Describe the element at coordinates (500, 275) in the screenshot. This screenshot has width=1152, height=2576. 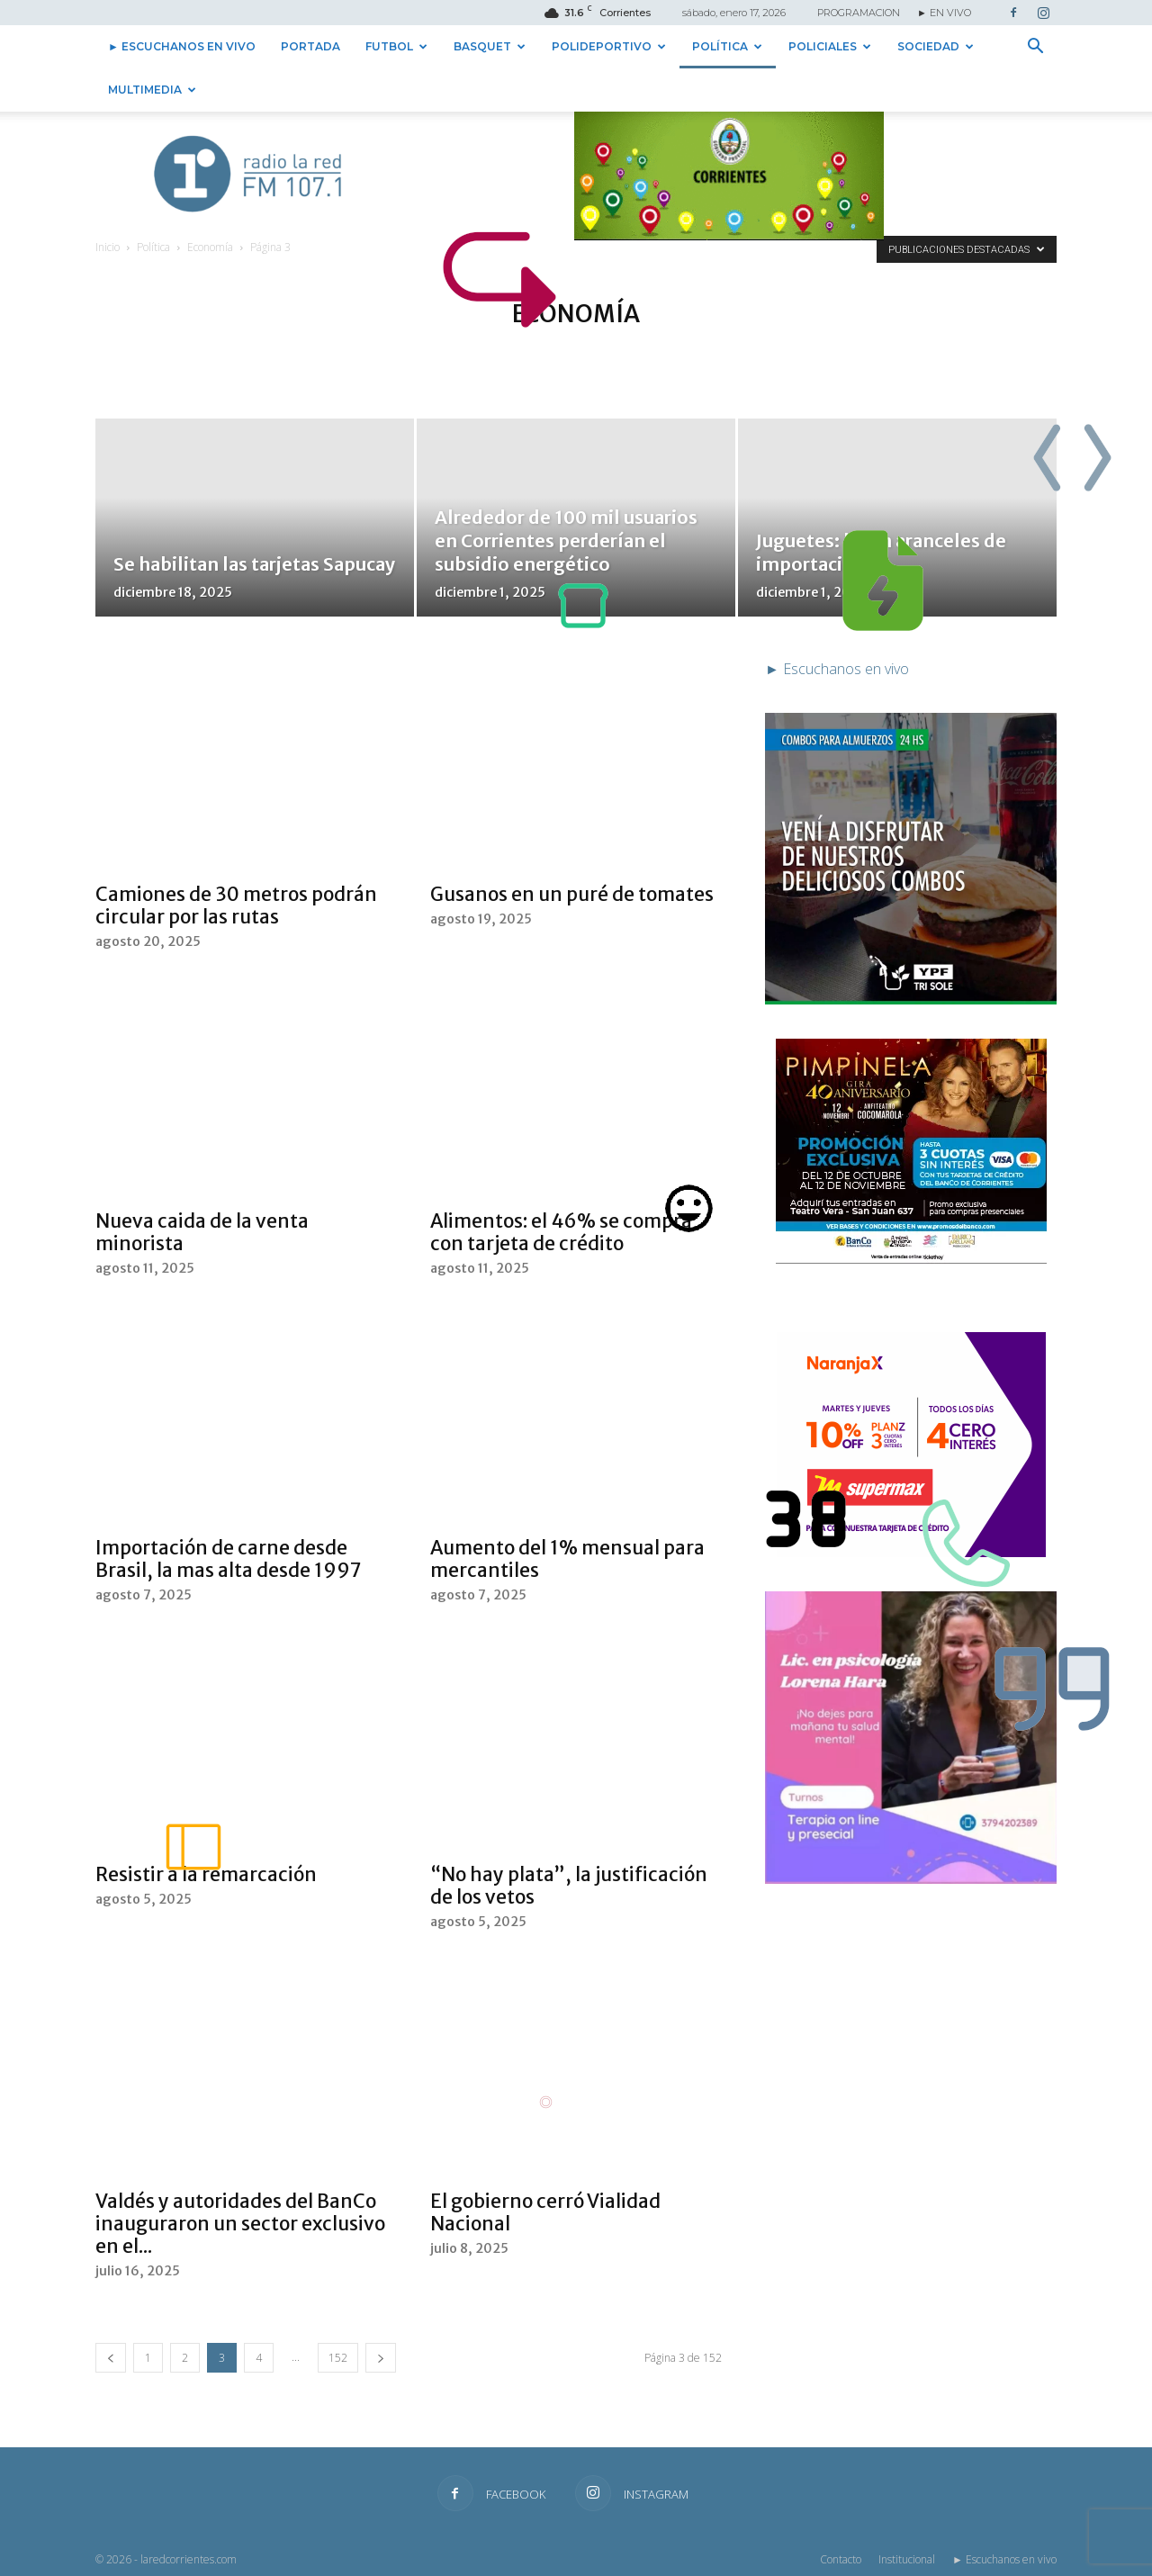
I see `redo last action` at that location.